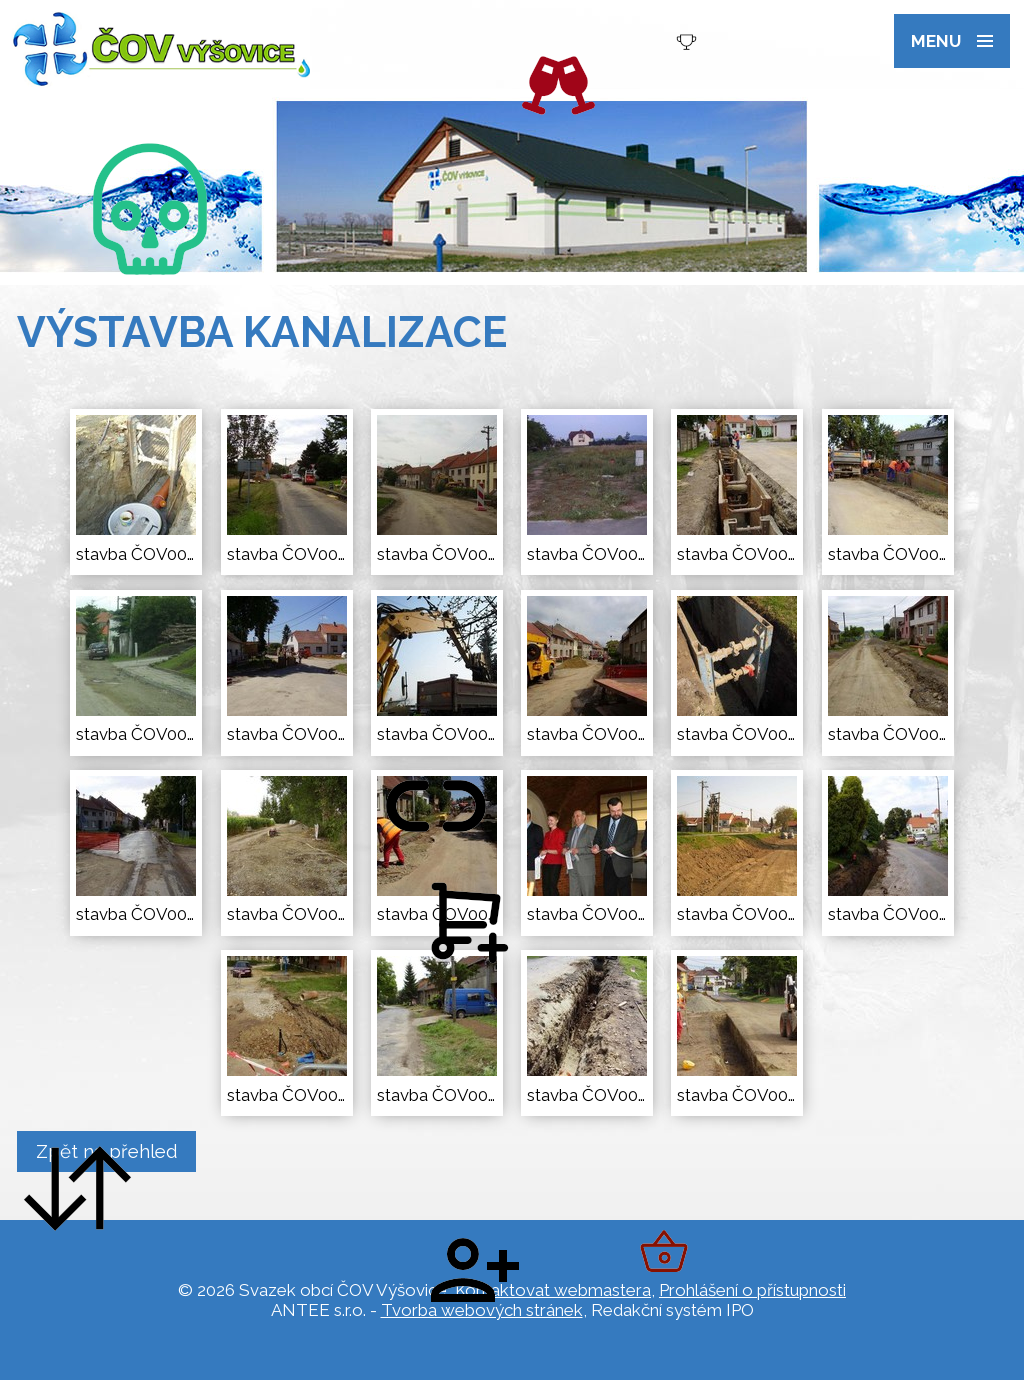 This screenshot has width=1024, height=1380. I want to click on view your shopping basket, so click(664, 1252).